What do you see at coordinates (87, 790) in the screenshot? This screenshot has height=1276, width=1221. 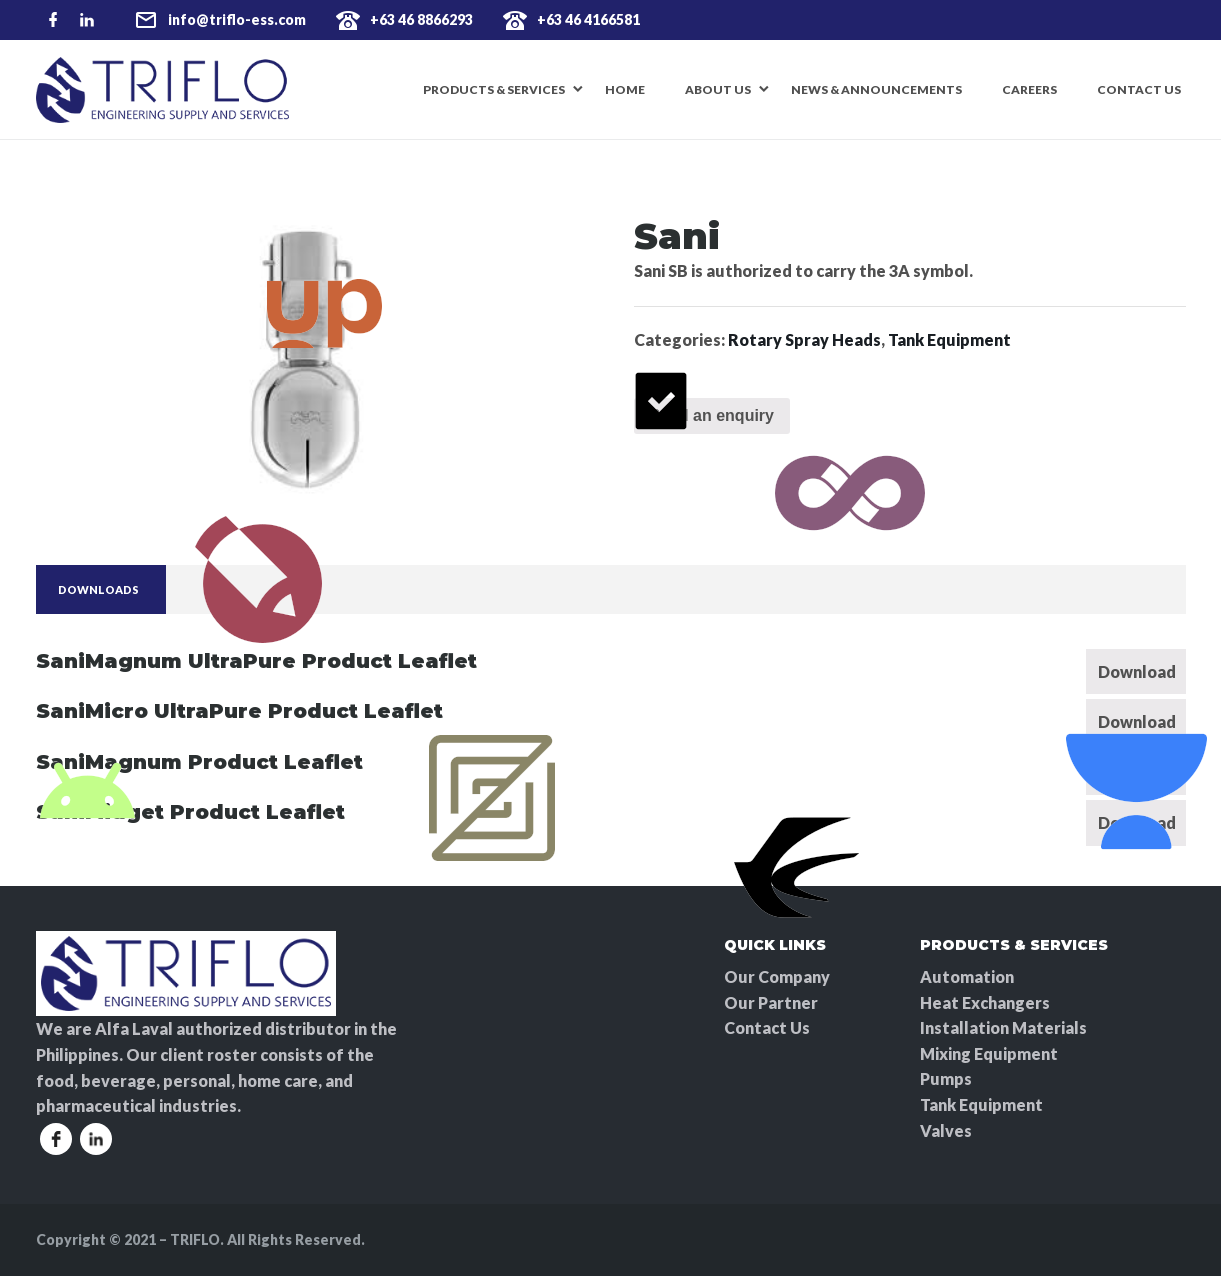 I see `android operating system logo` at bounding box center [87, 790].